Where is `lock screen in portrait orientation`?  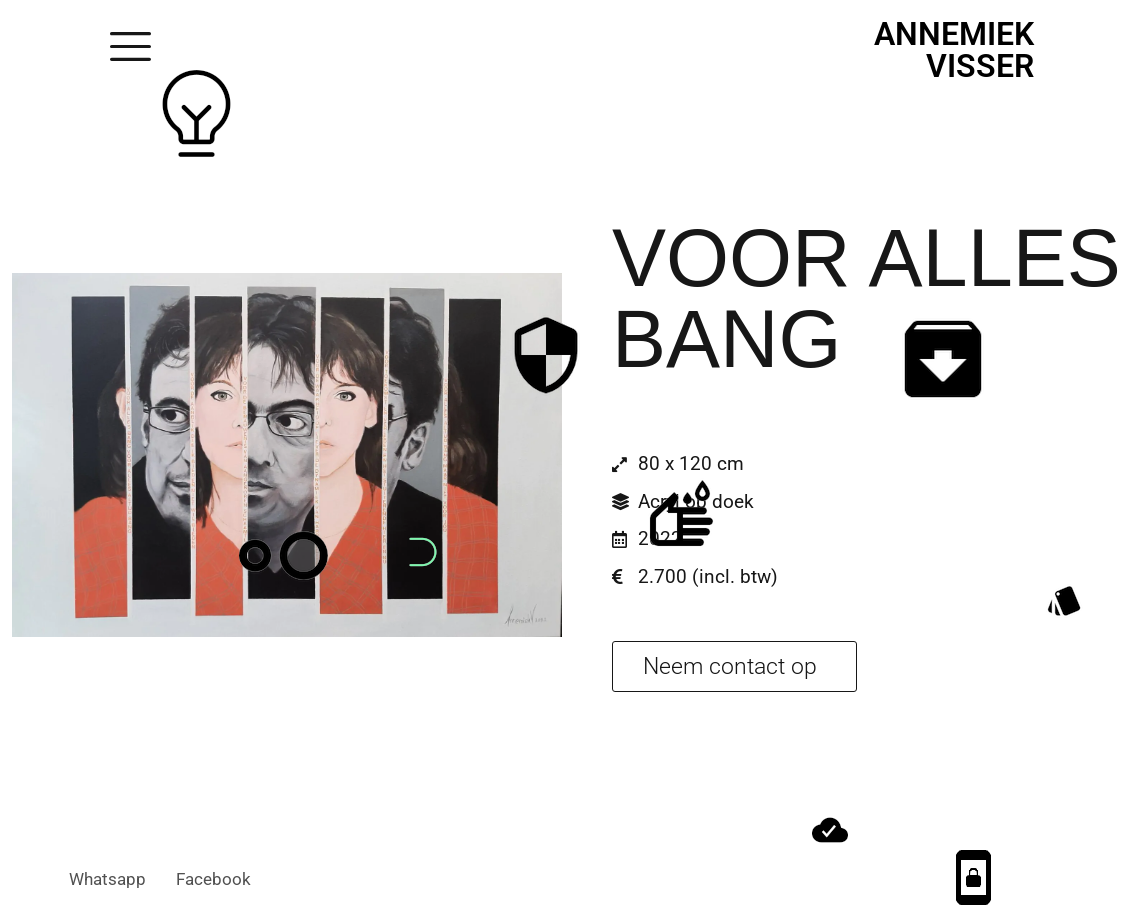 lock screen in portrait orientation is located at coordinates (973, 877).